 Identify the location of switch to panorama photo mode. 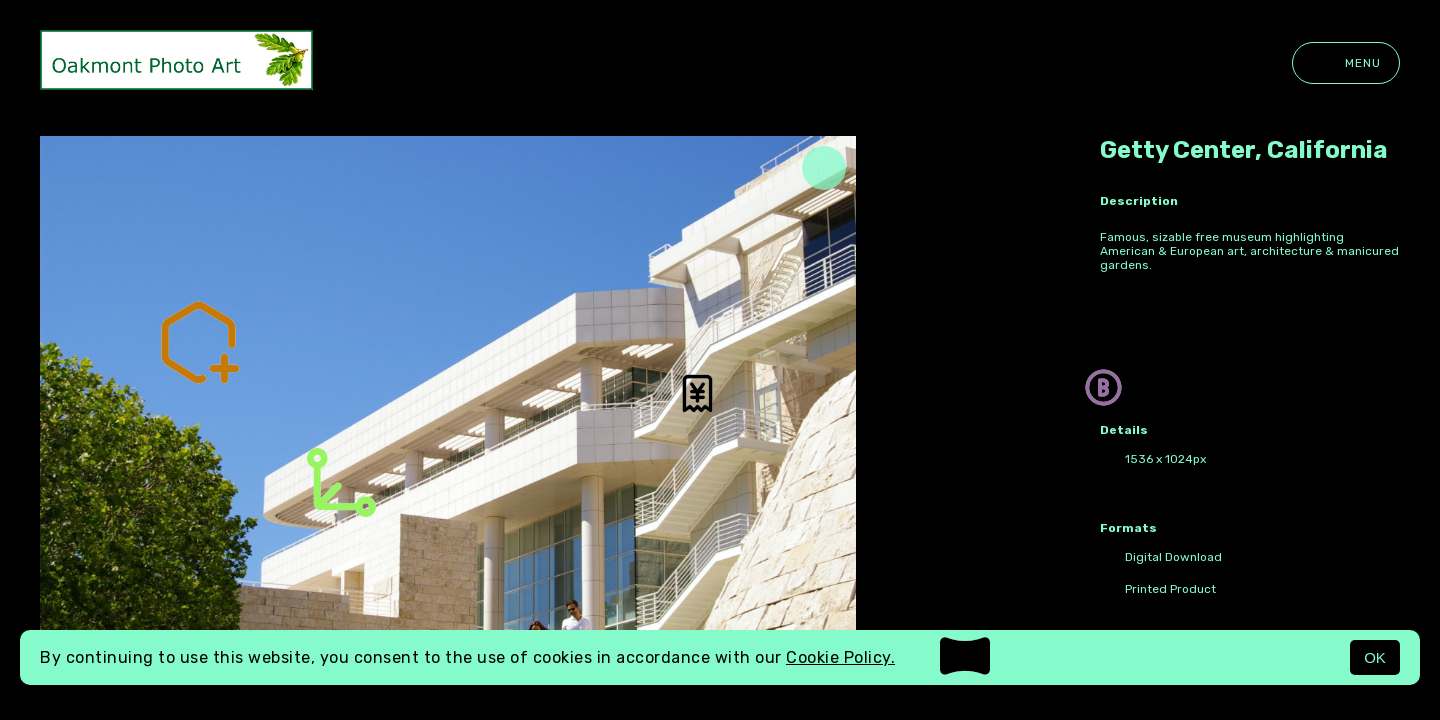
(965, 656).